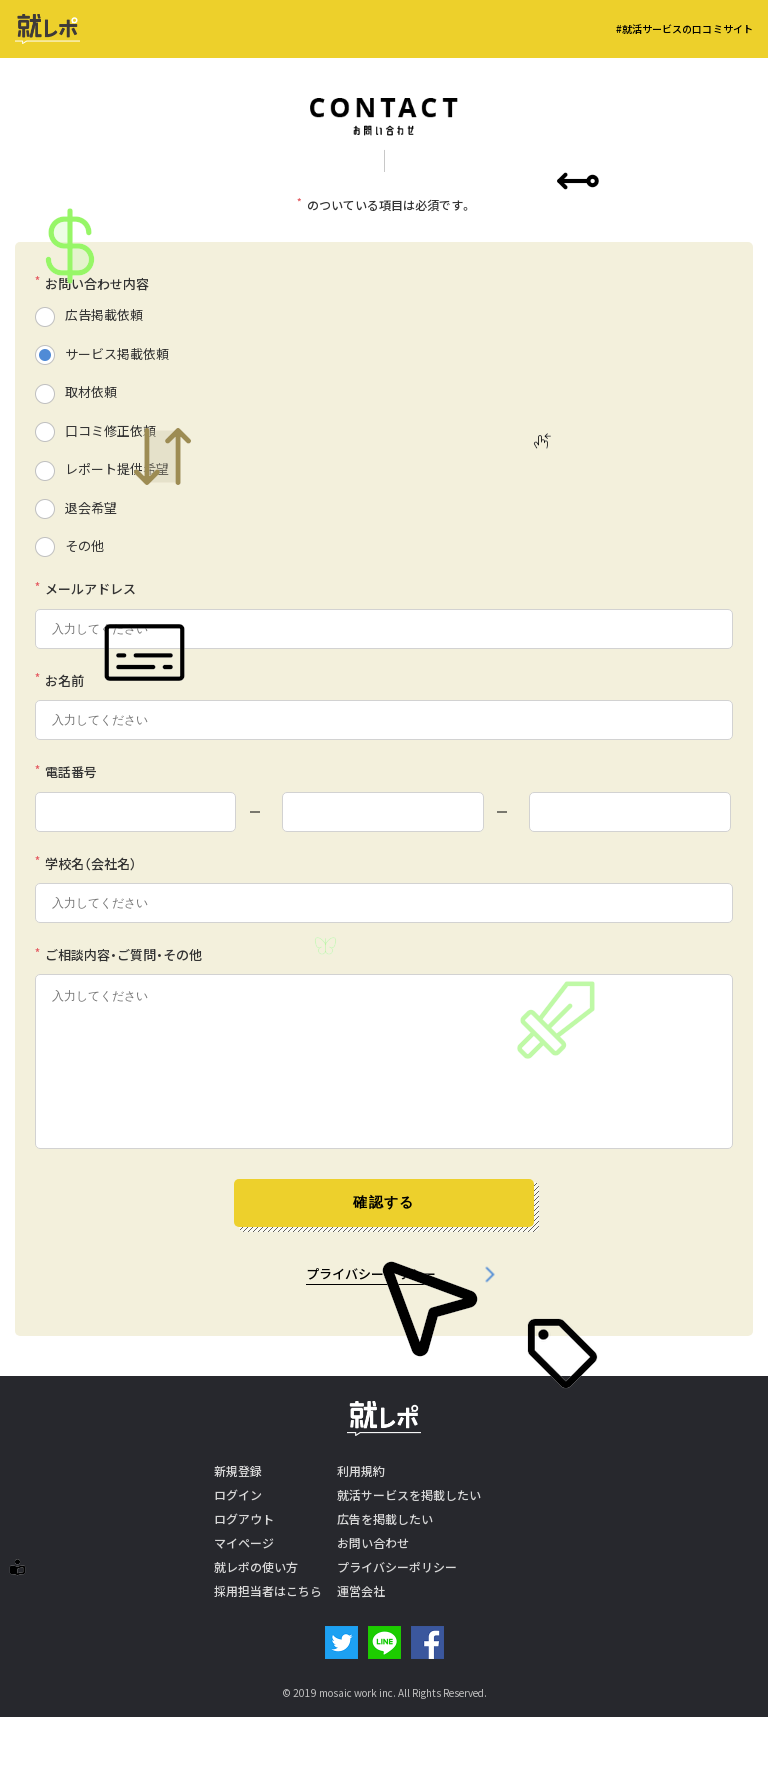 Image resolution: width=768 pixels, height=1777 pixels. What do you see at coordinates (325, 945) in the screenshot?
I see `indicates a nature or wildlife category` at bounding box center [325, 945].